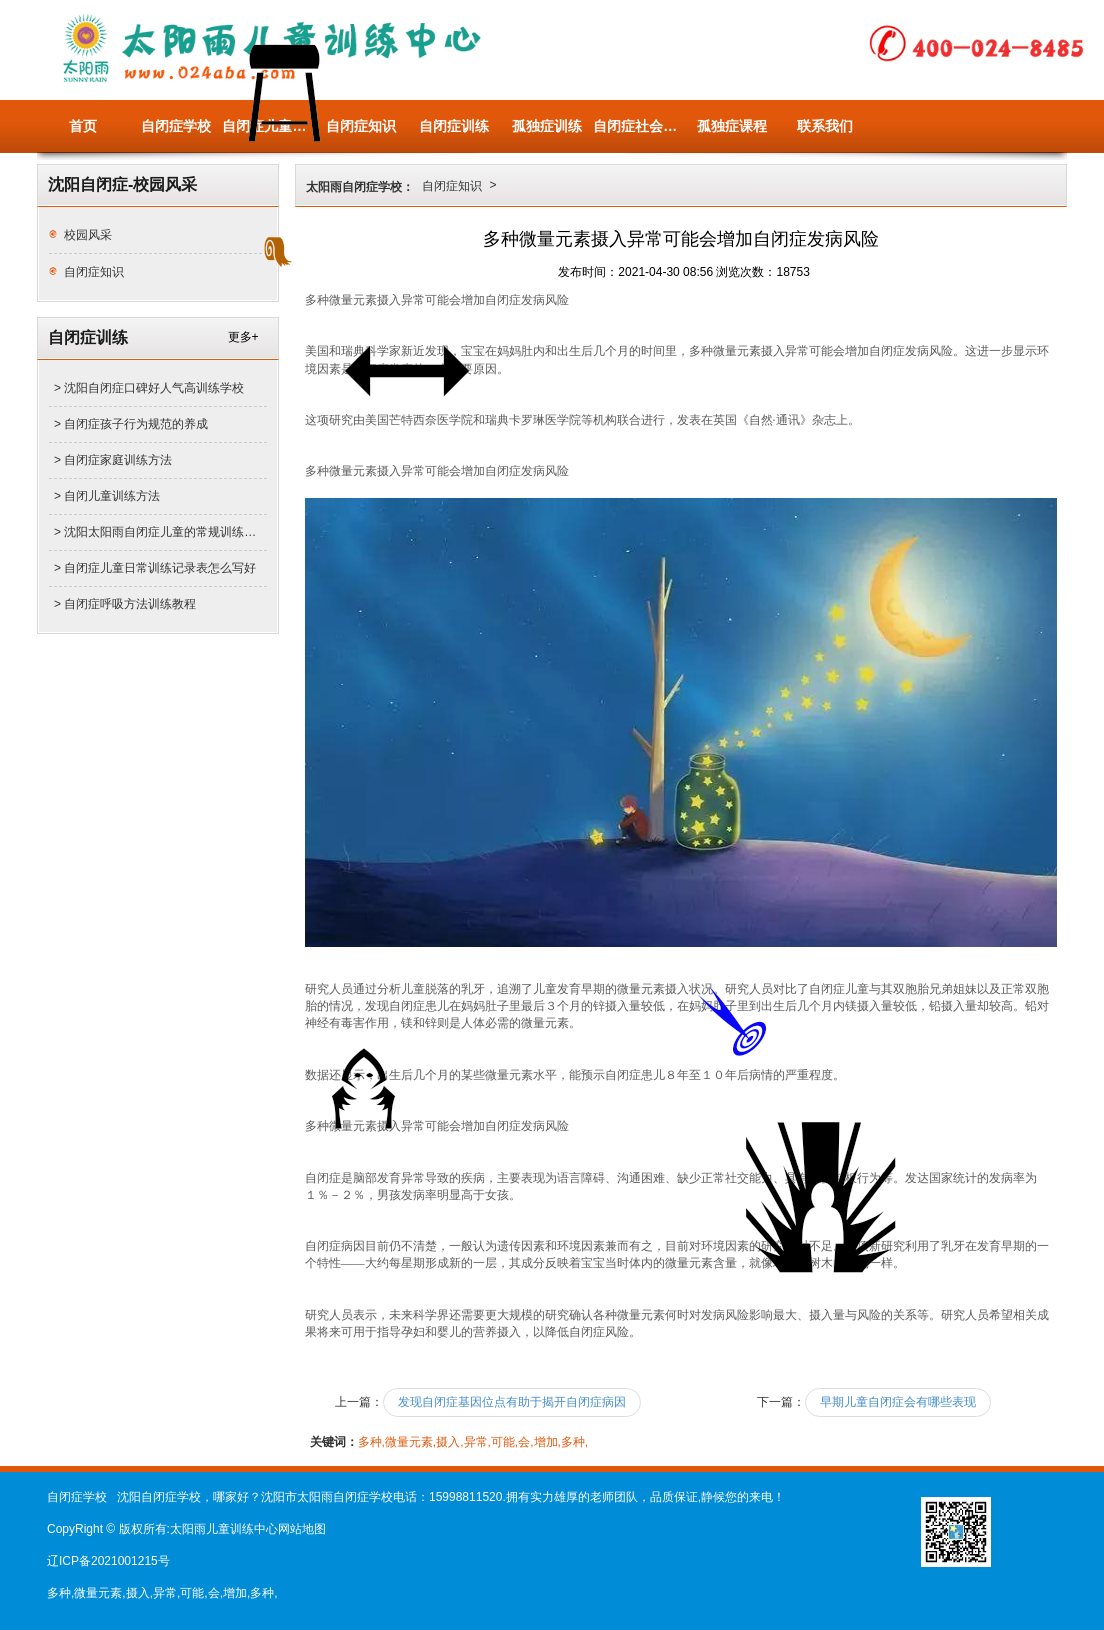 This screenshot has height=1630, width=1104. Describe the element at coordinates (820, 1197) in the screenshot. I see `activate critical hit or deadly strike ability` at that location.